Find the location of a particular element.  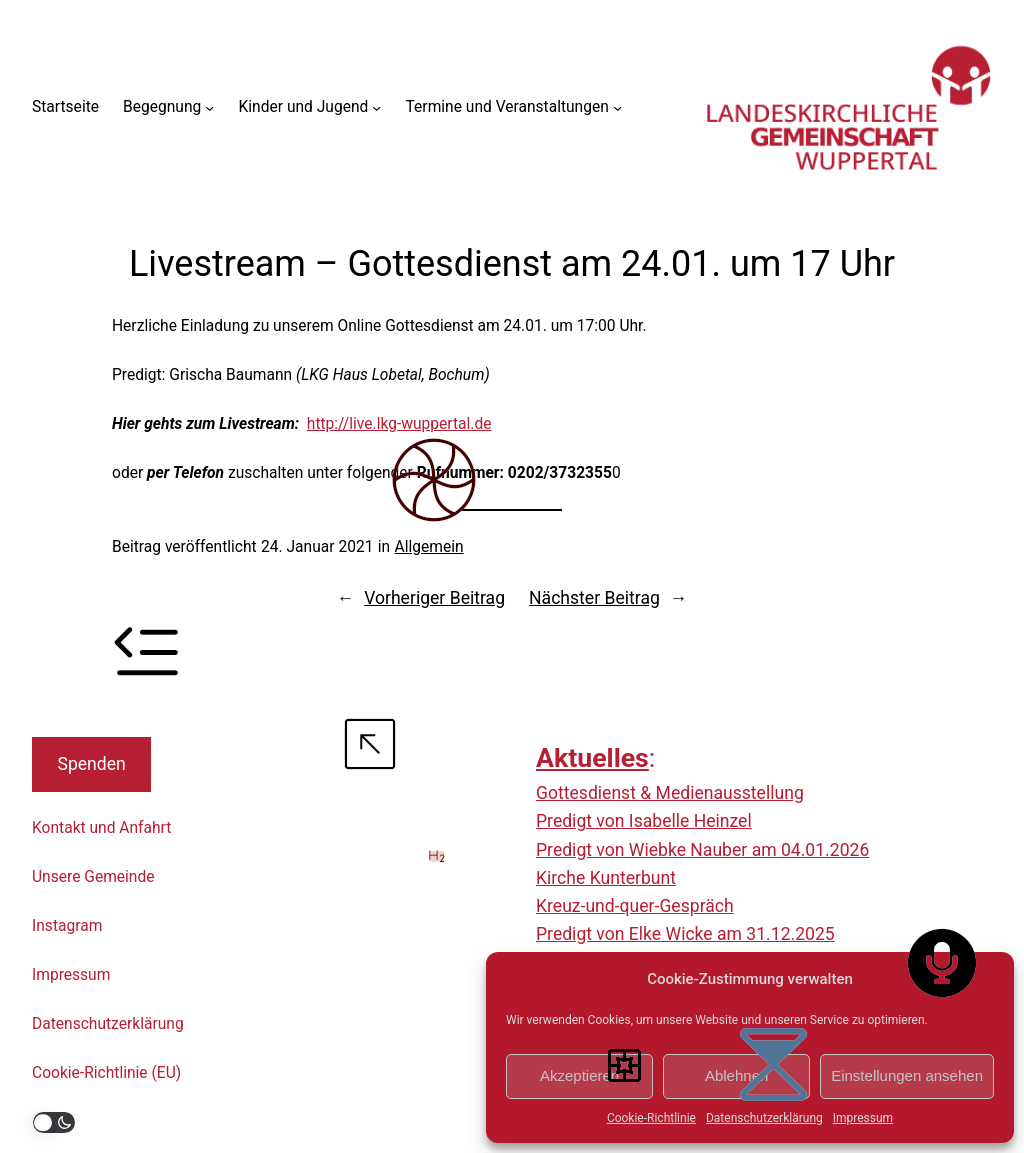

navigate to previous or parent section is located at coordinates (370, 744).